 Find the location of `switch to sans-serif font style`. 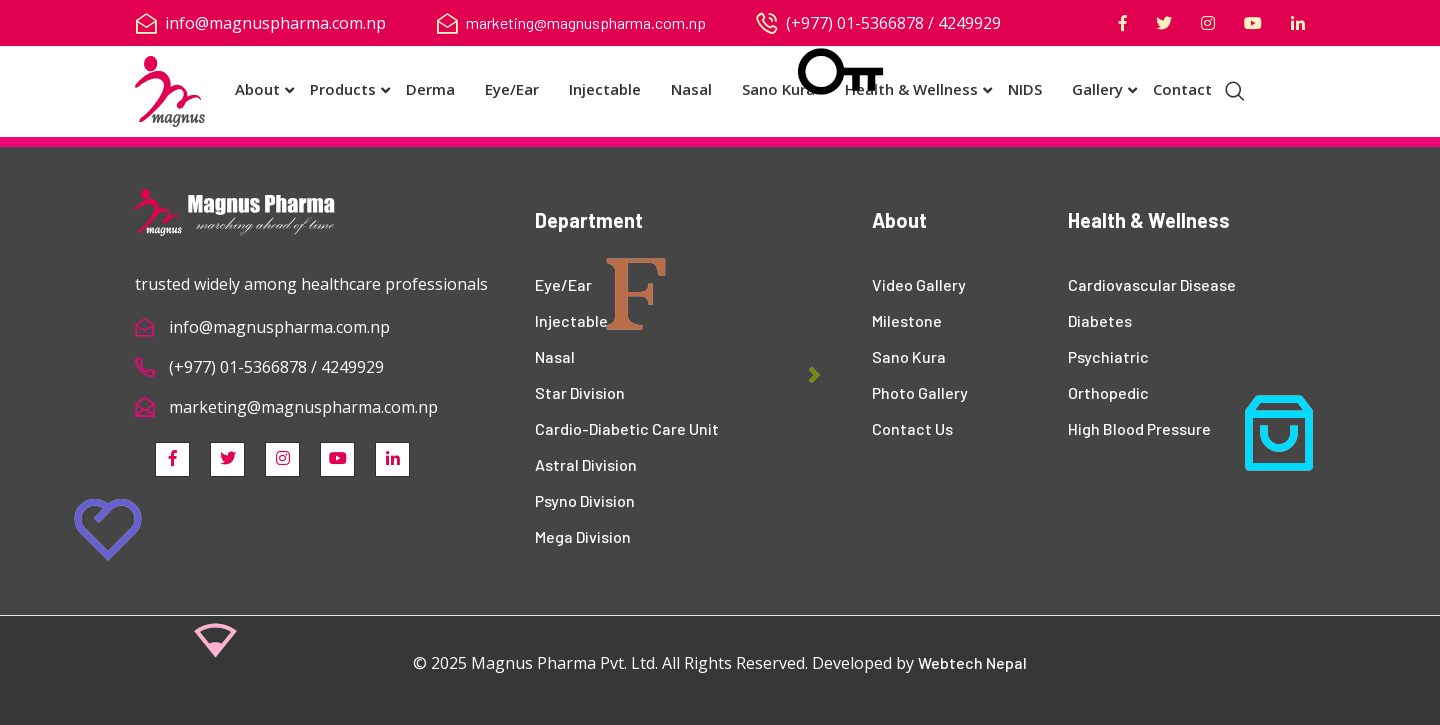

switch to sans-serif font style is located at coordinates (636, 292).